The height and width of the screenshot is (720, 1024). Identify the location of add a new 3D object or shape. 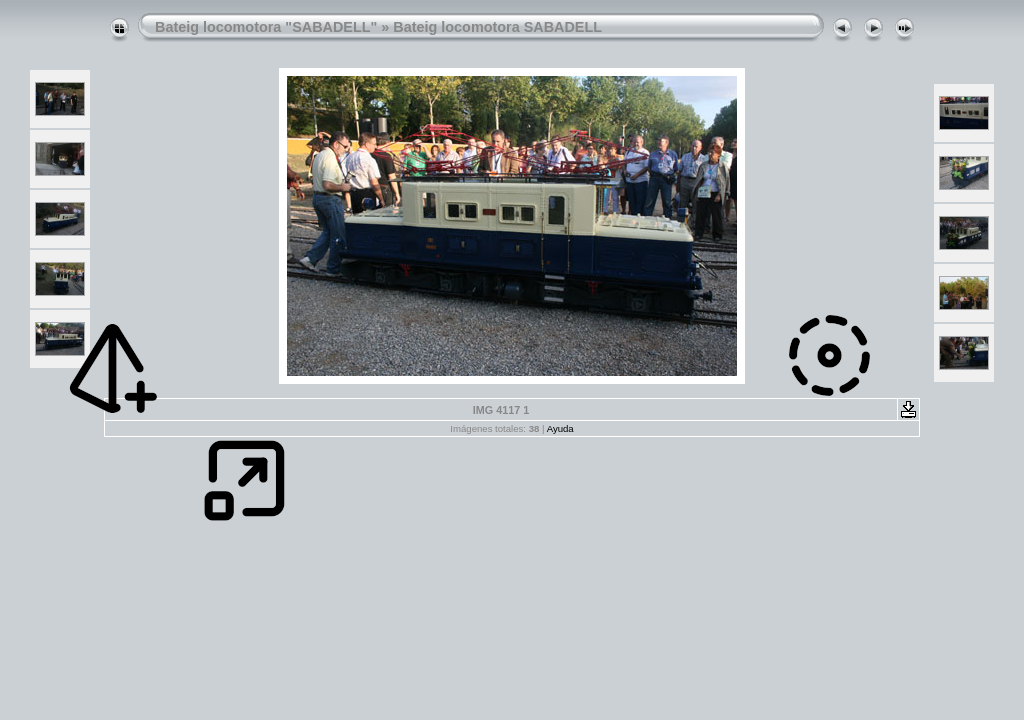
(112, 368).